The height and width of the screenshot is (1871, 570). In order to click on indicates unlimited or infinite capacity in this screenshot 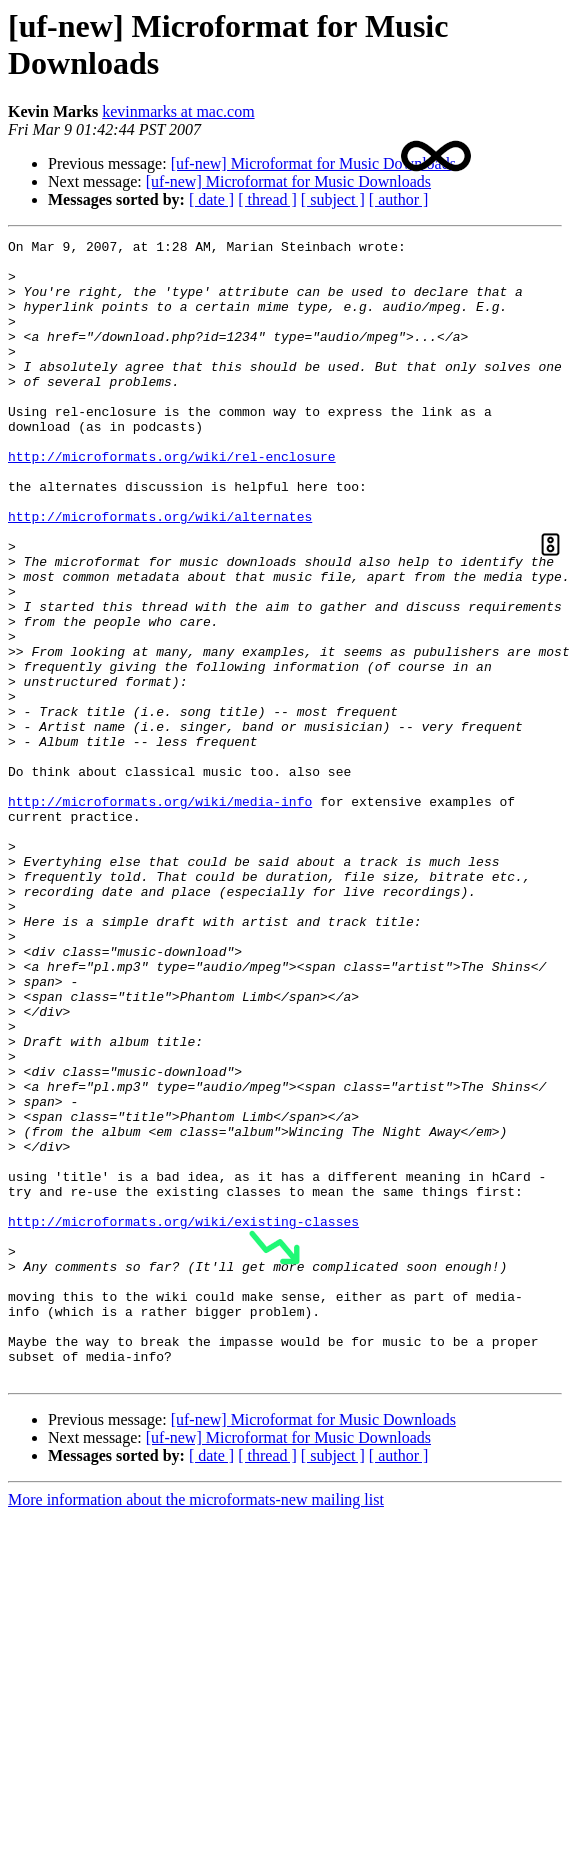, I will do `click(436, 156)`.